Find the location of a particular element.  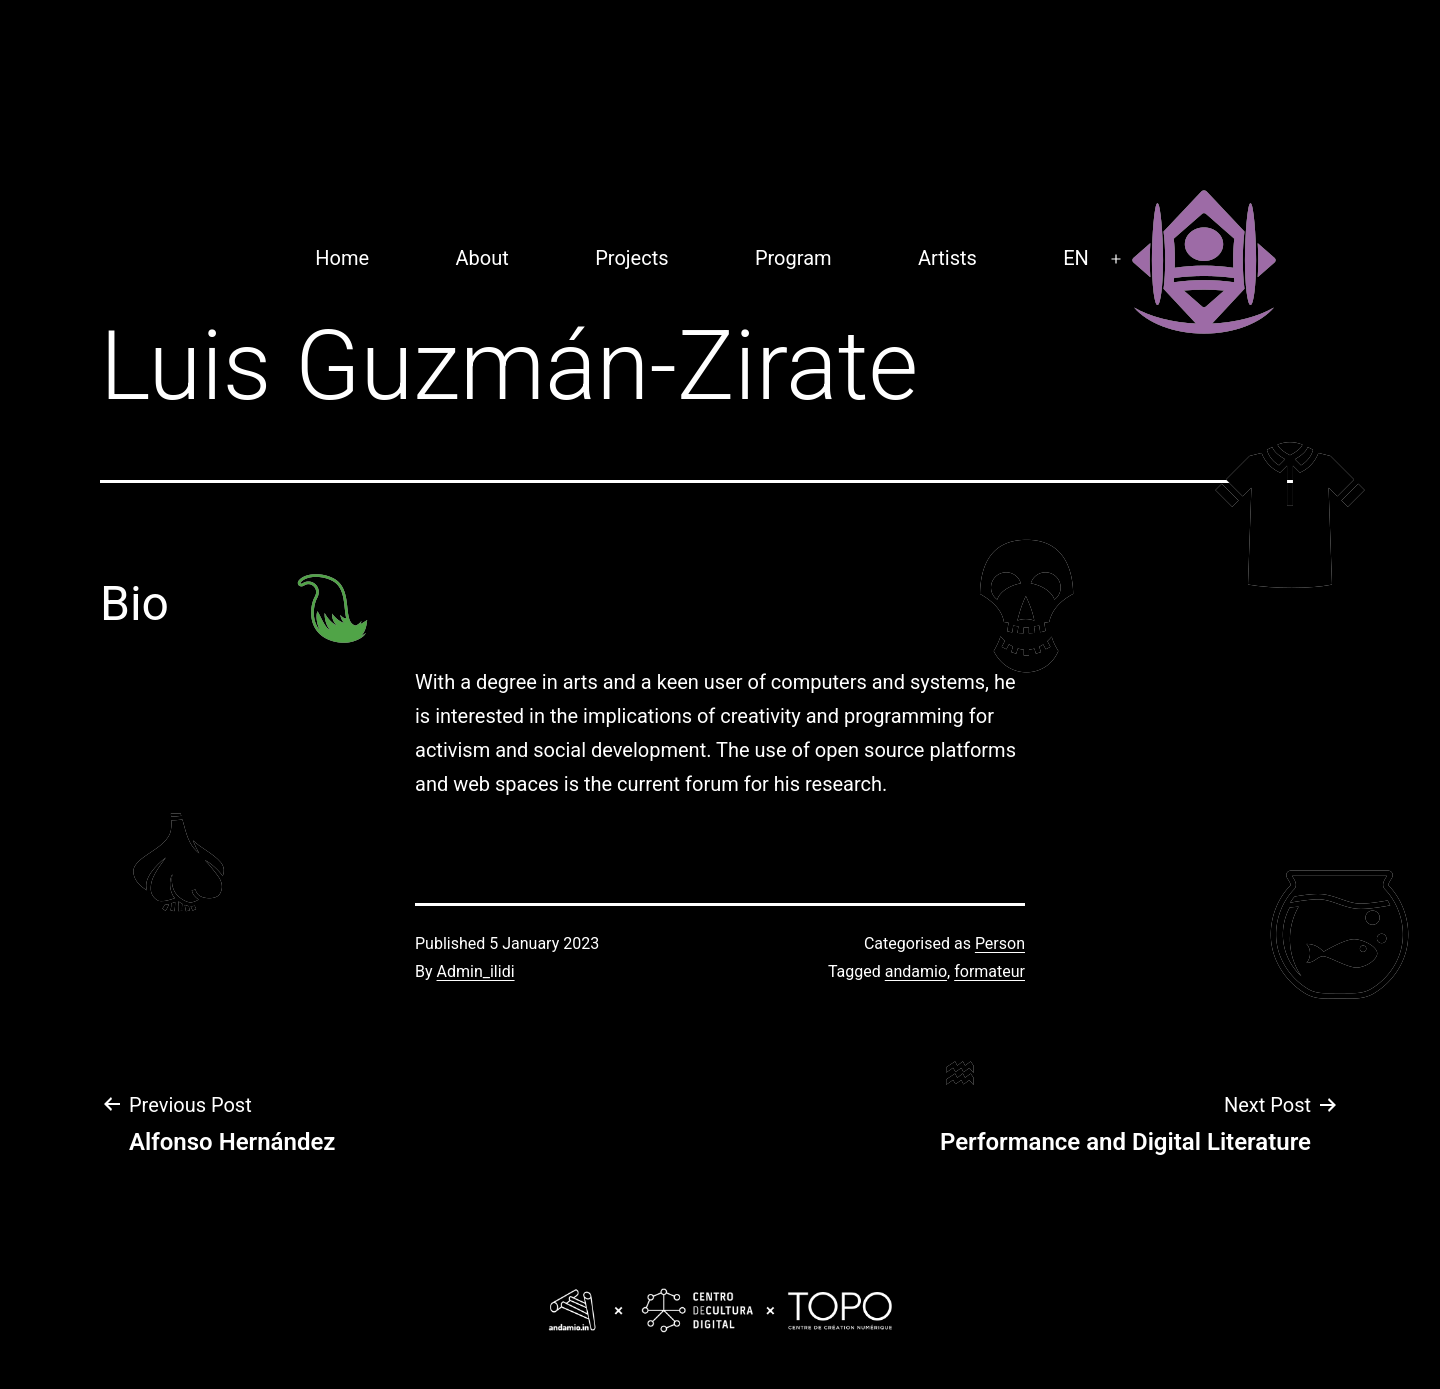

aquarius zodiac sign indicator is located at coordinates (960, 1073).